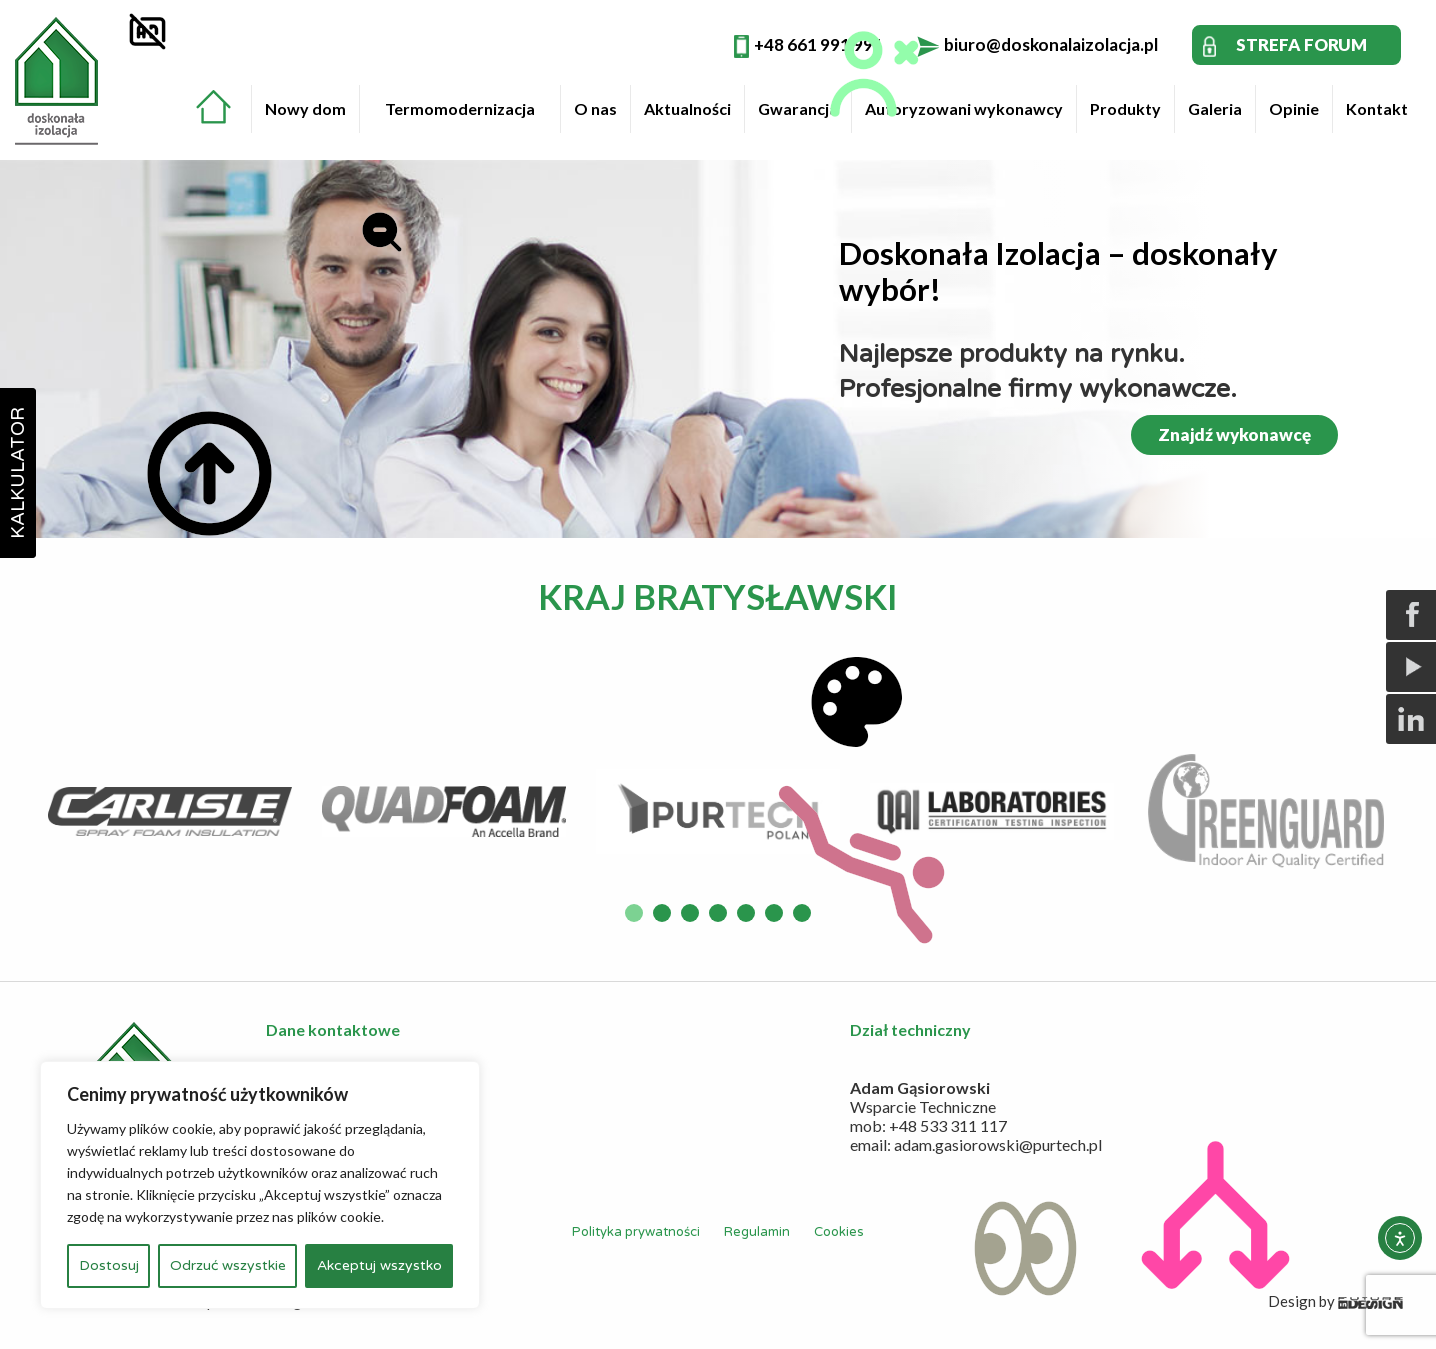 The width and height of the screenshot is (1436, 1349). What do you see at coordinates (209, 473) in the screenshot?
I see `scroll to top of page` at bounding box center [209, 473].